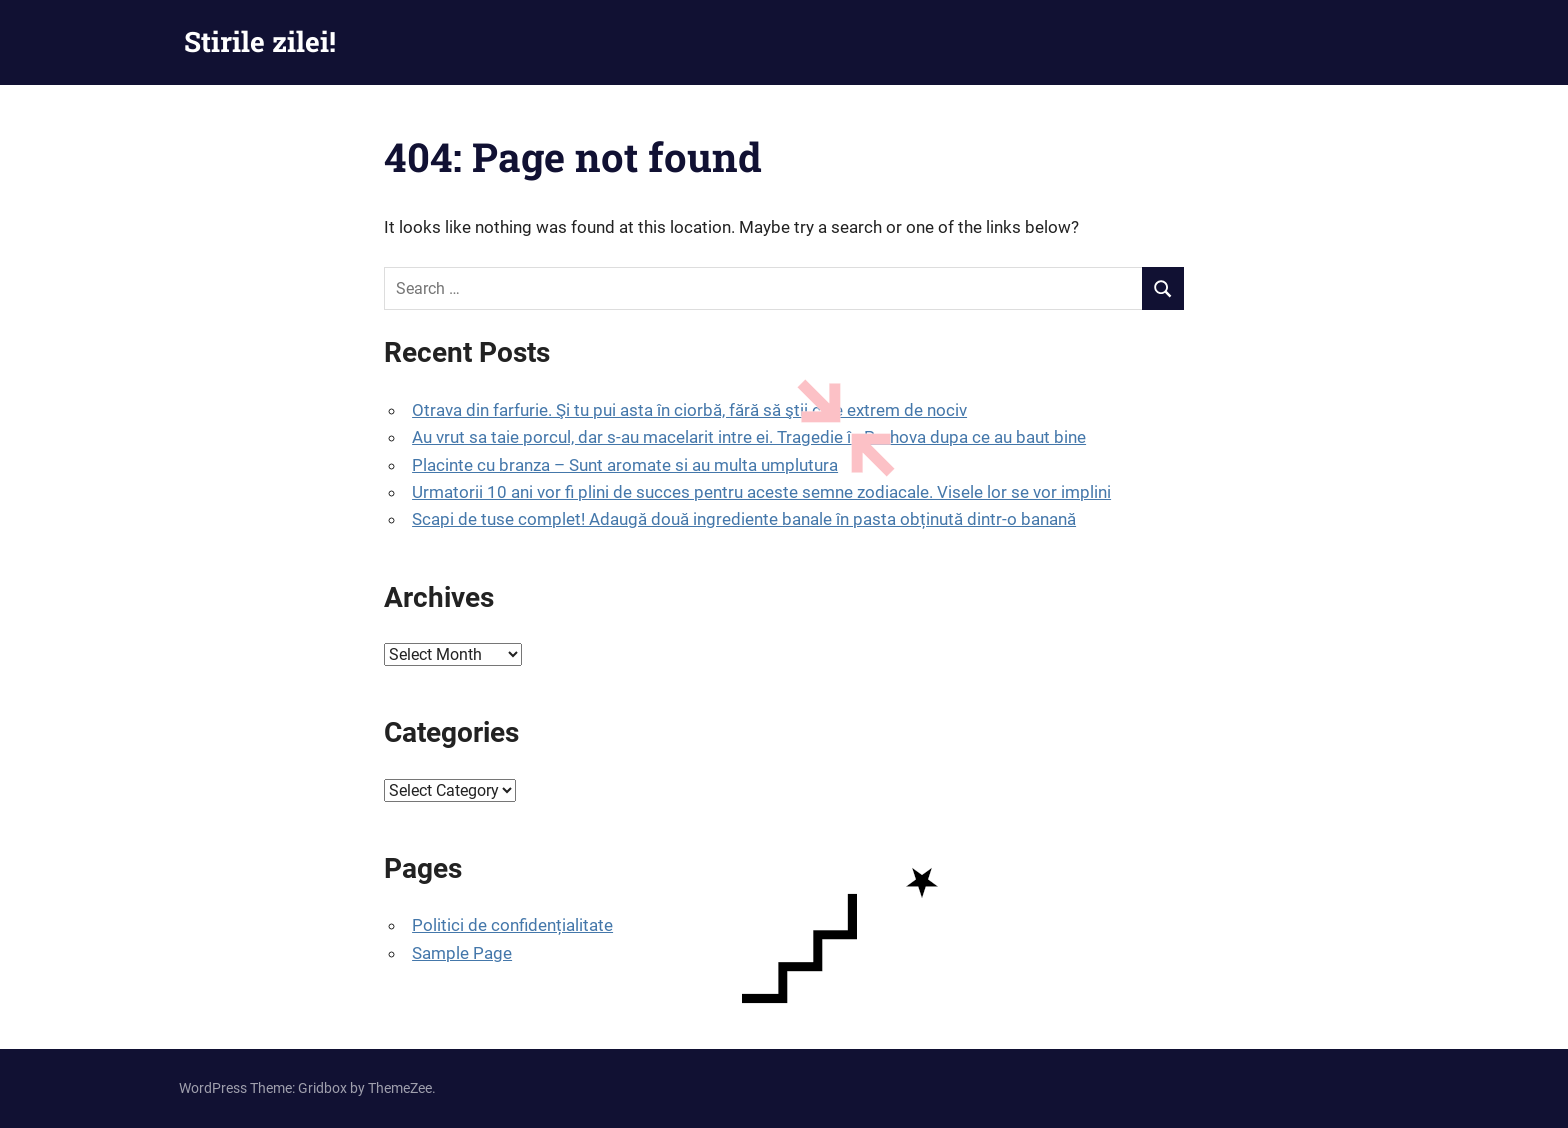  What do you see at coordinates (922, 883) in the screenshot?
I see `open the Nebula streaming app` at bounding box center [922, 883].